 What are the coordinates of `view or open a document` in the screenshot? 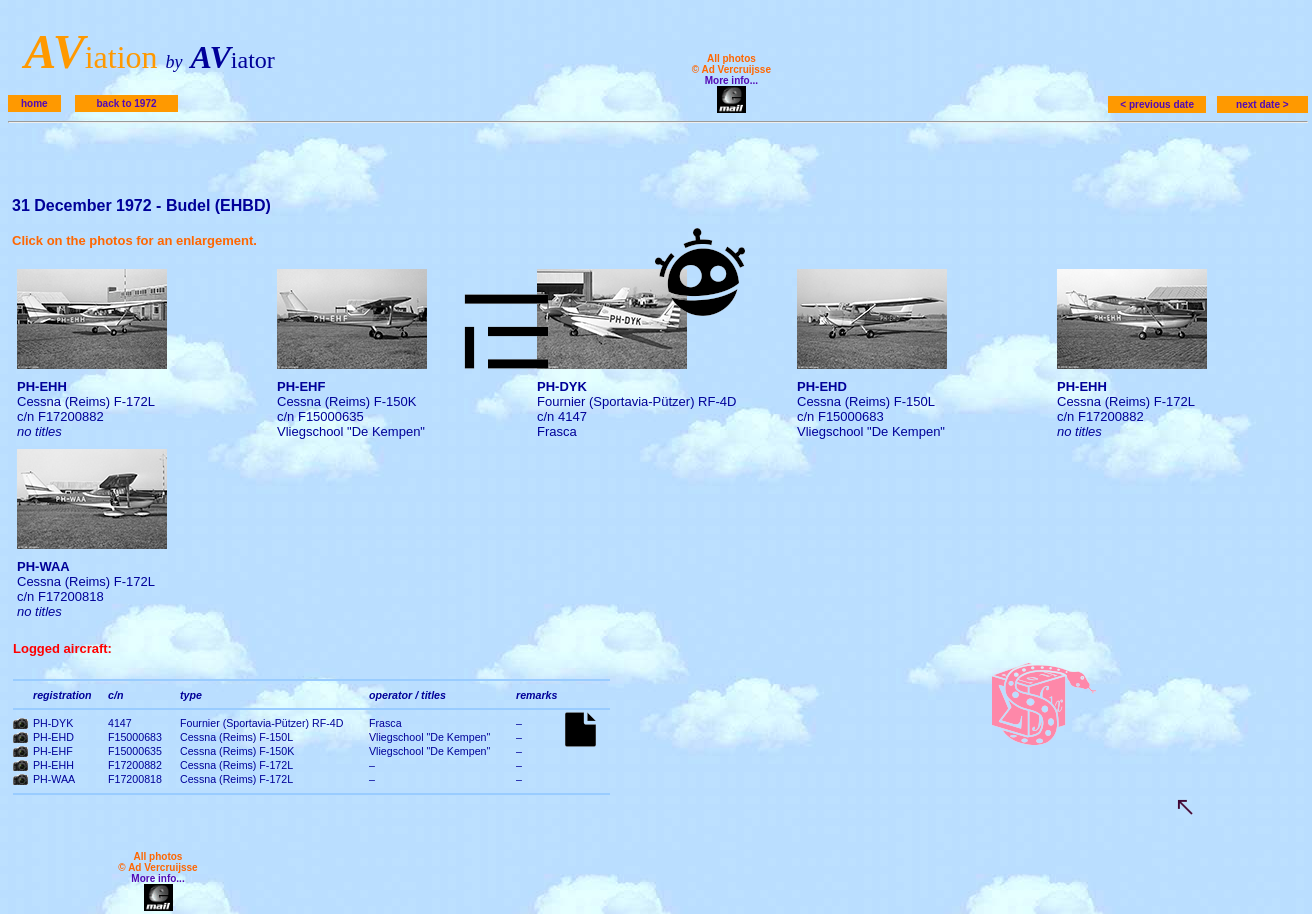 It's located at (580, 729).